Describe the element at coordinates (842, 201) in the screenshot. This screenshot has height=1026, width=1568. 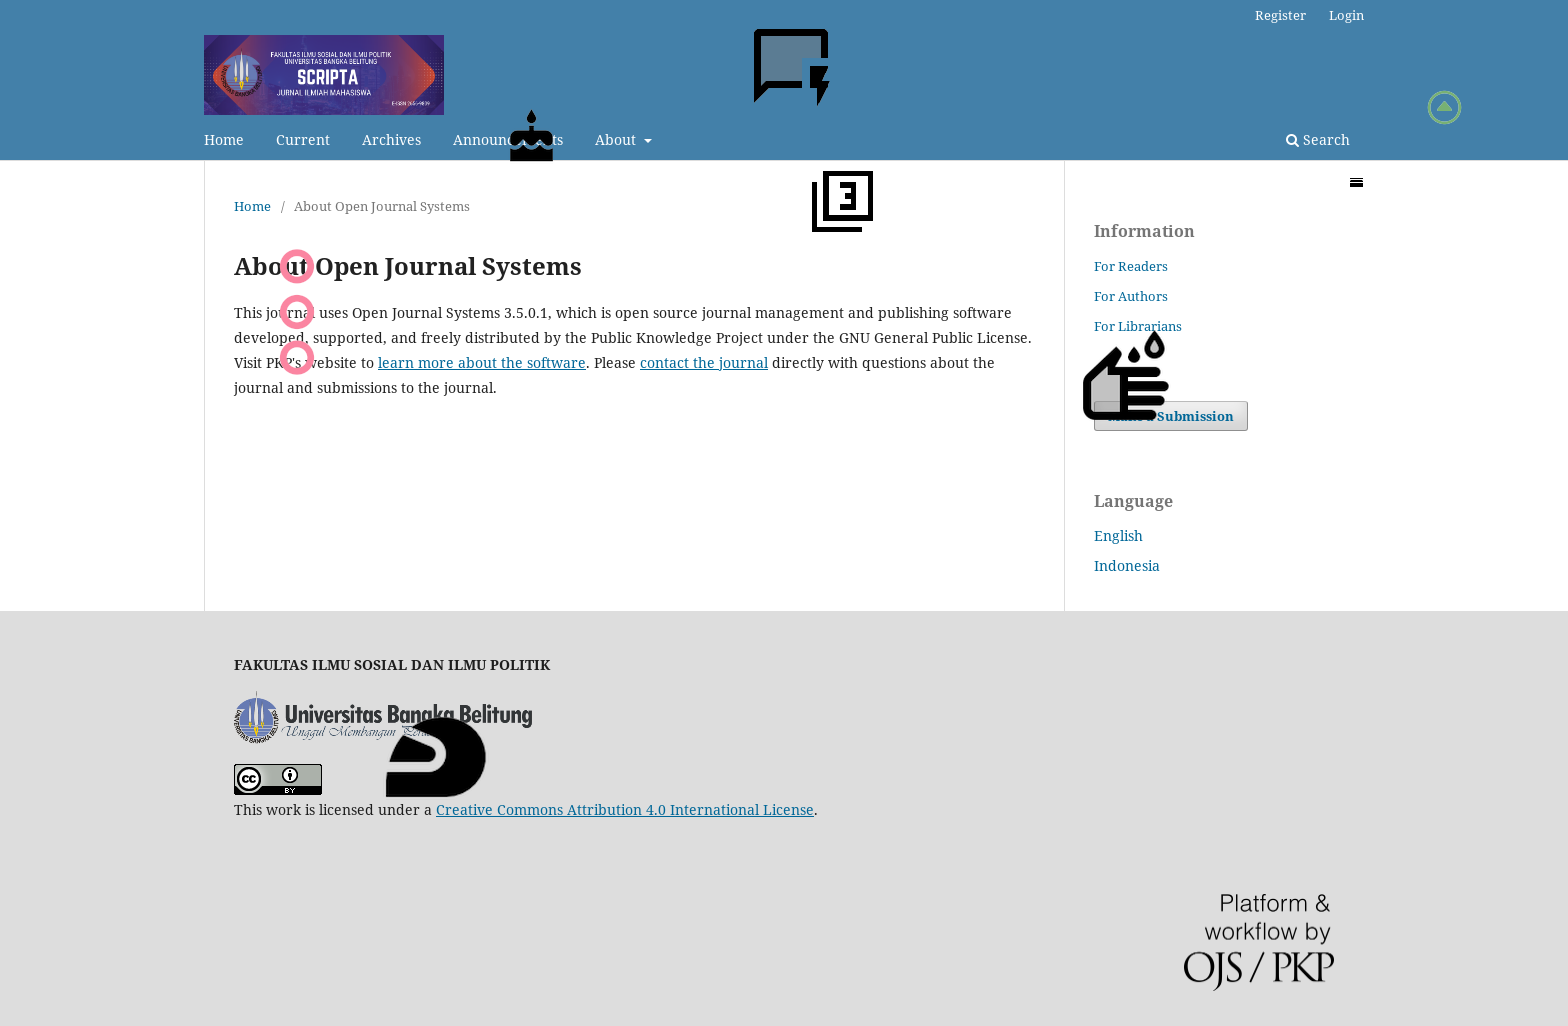
I see `apply filter preset 3` at that location.